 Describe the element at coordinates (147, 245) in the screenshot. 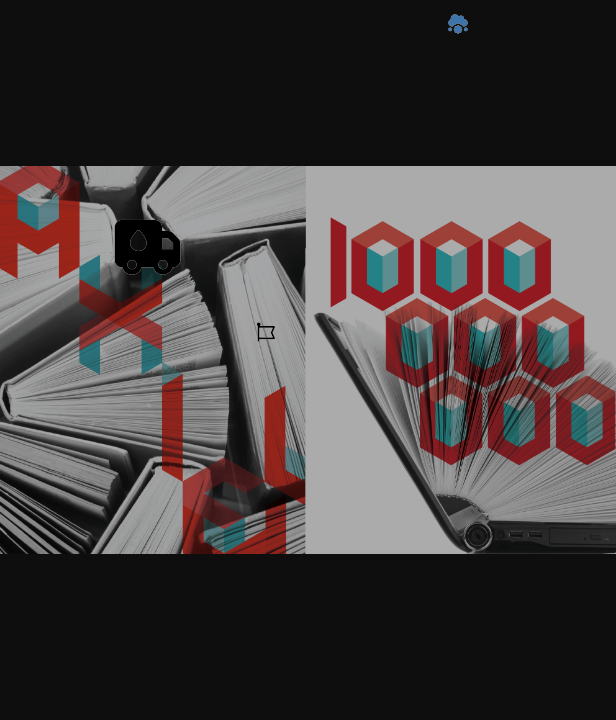

I see `water delivery service` at that location.